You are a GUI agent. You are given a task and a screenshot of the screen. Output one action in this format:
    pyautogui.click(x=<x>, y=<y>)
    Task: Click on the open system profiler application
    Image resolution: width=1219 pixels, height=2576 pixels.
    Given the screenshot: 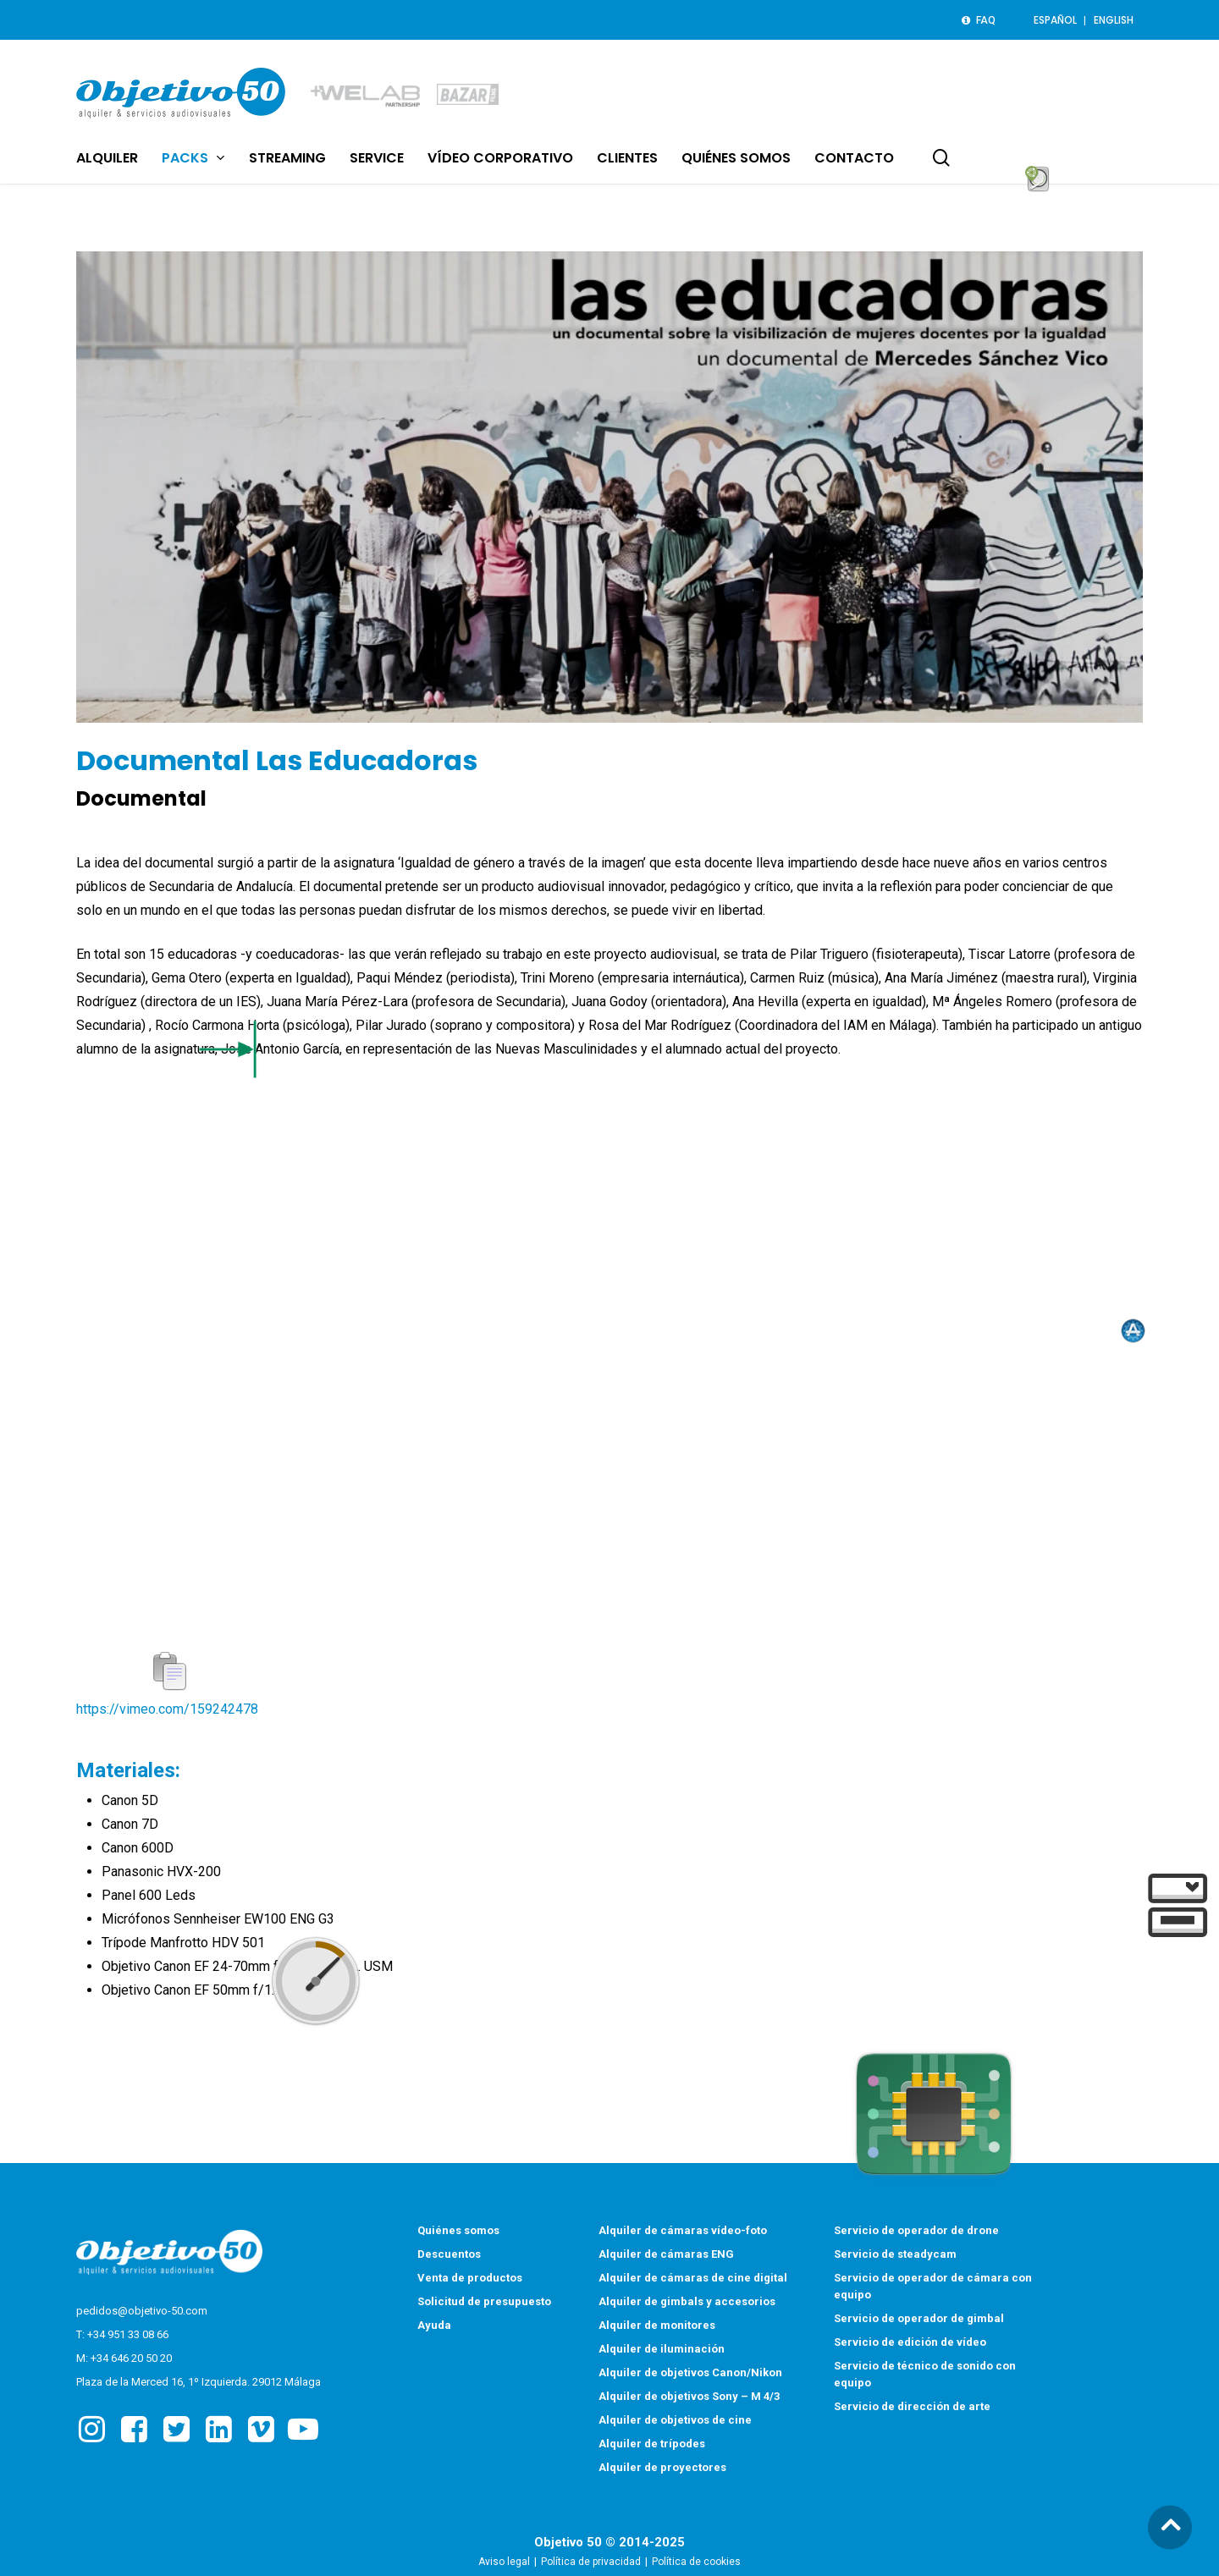 What is the action you would take?
    pyautogui.click(x=316, y=1981)
    